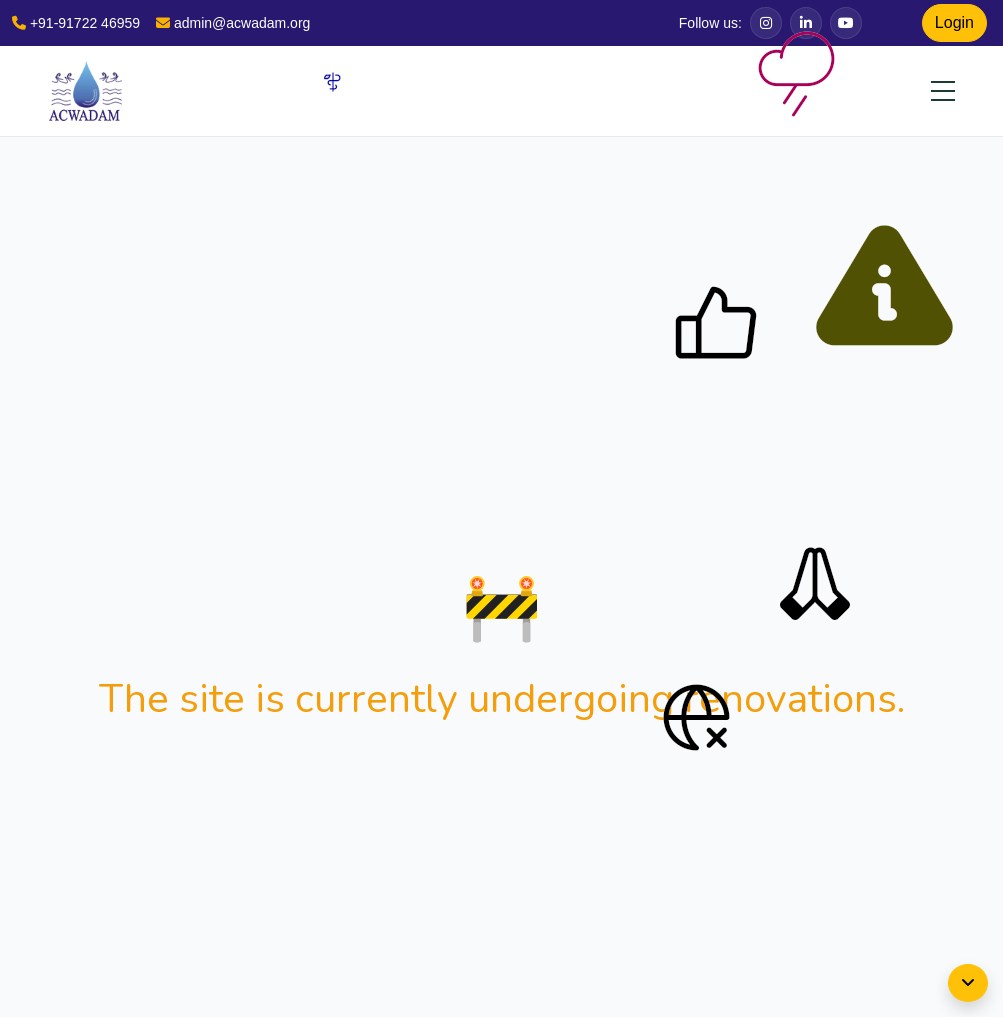  Describe the element at coordinates (716, 327) in the screenshot. I see `like or approve content` at that location.